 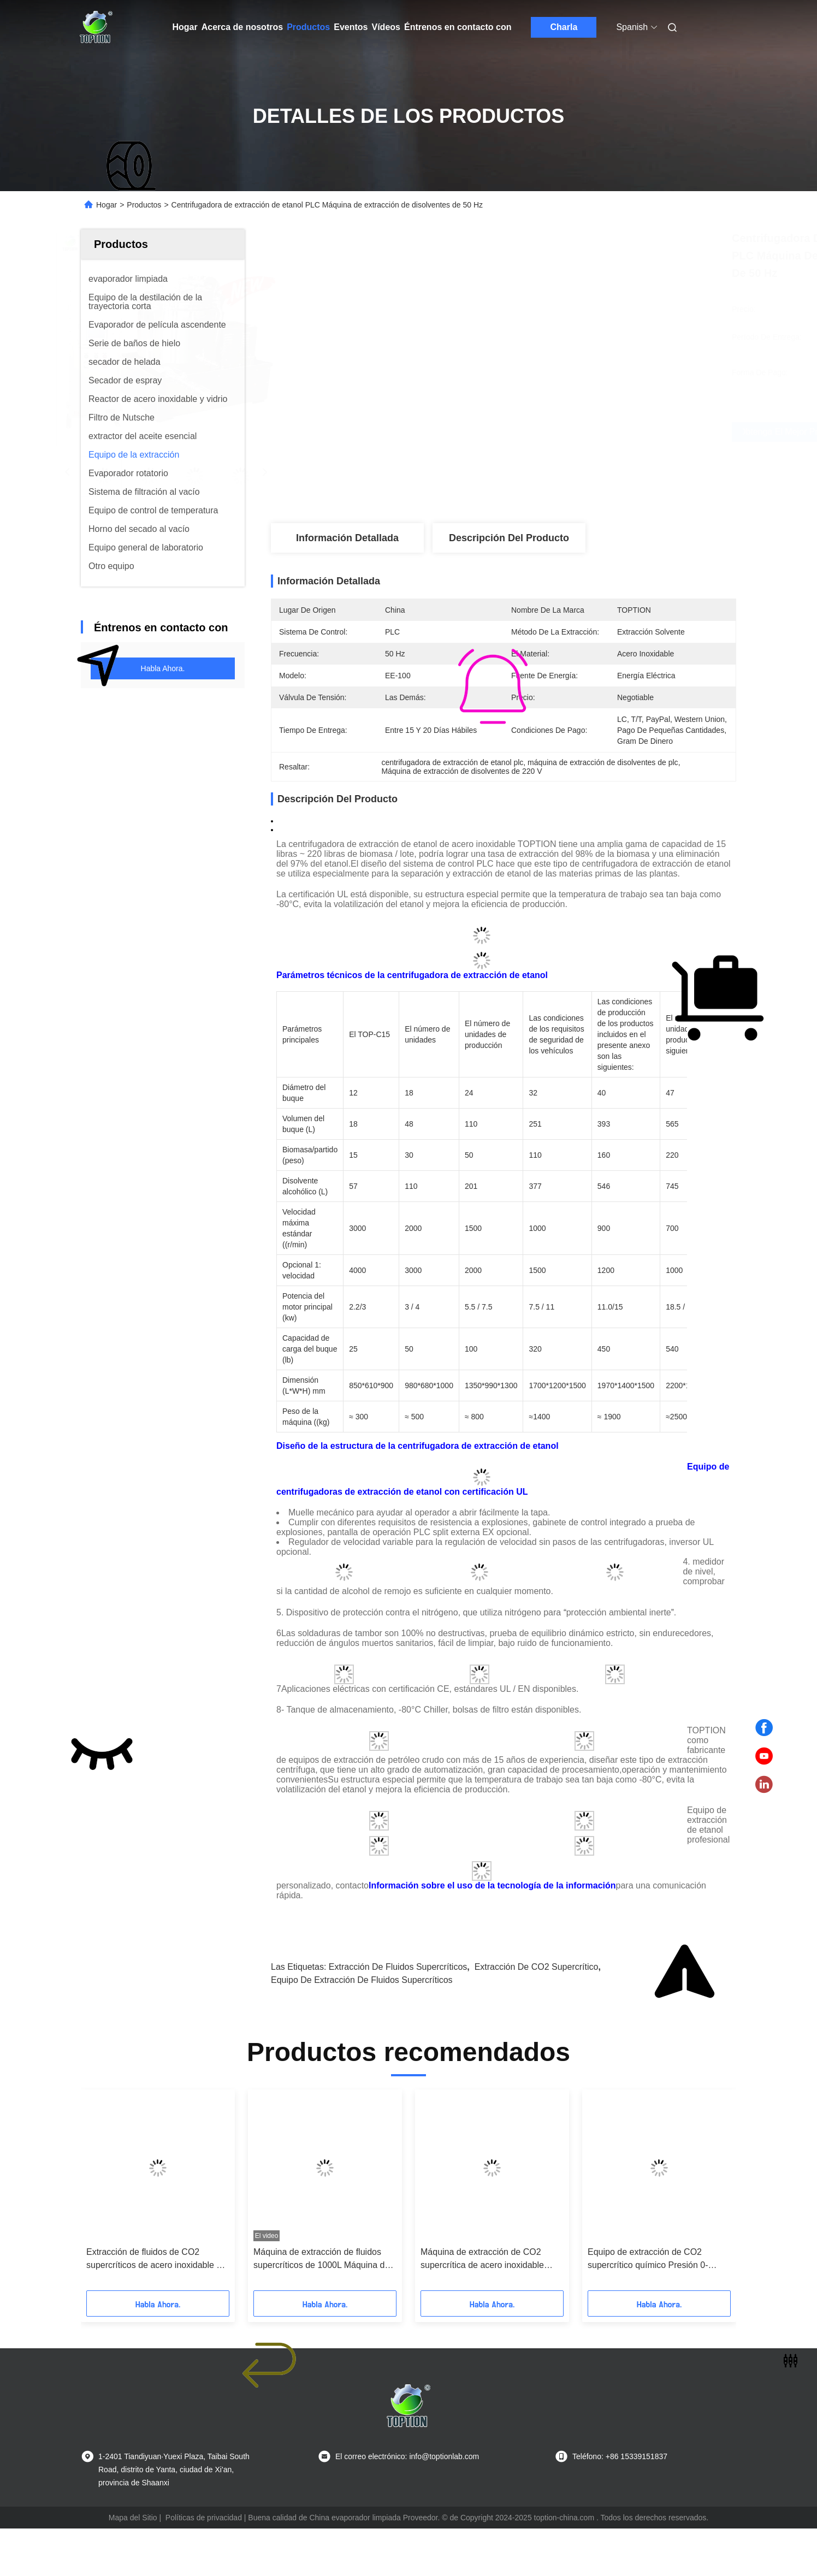 I want to click on active notifications or alerts, so click(x=493, y=688).